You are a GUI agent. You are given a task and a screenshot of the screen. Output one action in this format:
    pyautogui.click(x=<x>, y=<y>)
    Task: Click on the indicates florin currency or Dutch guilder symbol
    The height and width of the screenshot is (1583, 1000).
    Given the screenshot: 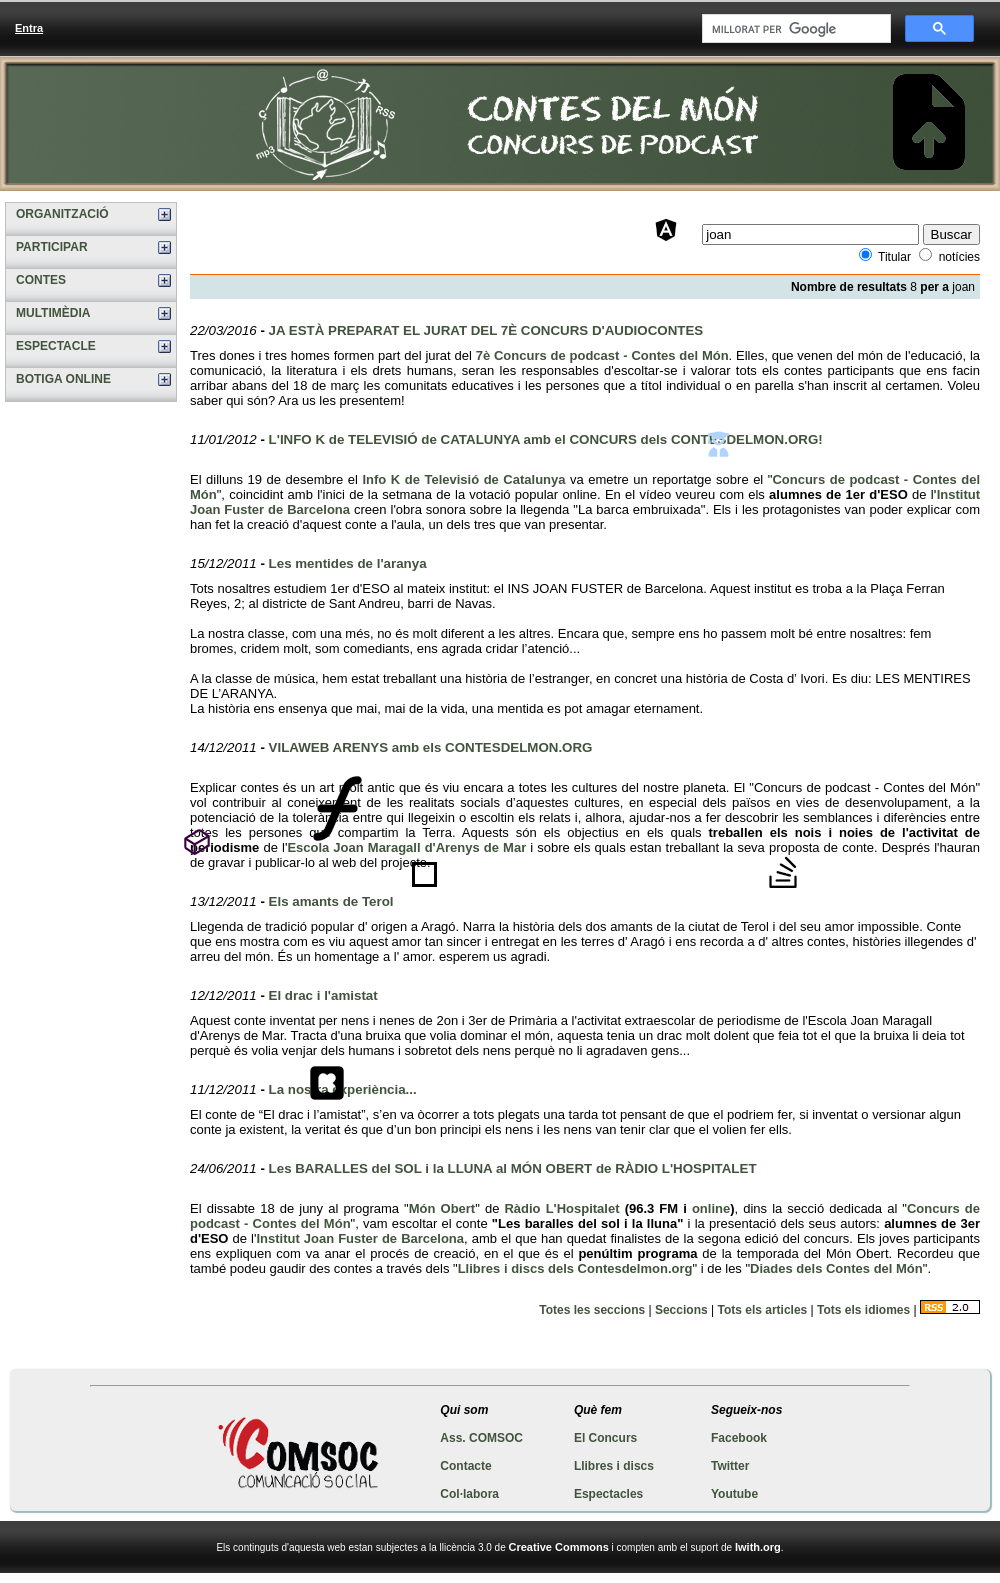 What is the action you would take?
    pyautogui.click(x=337, y=808)
    